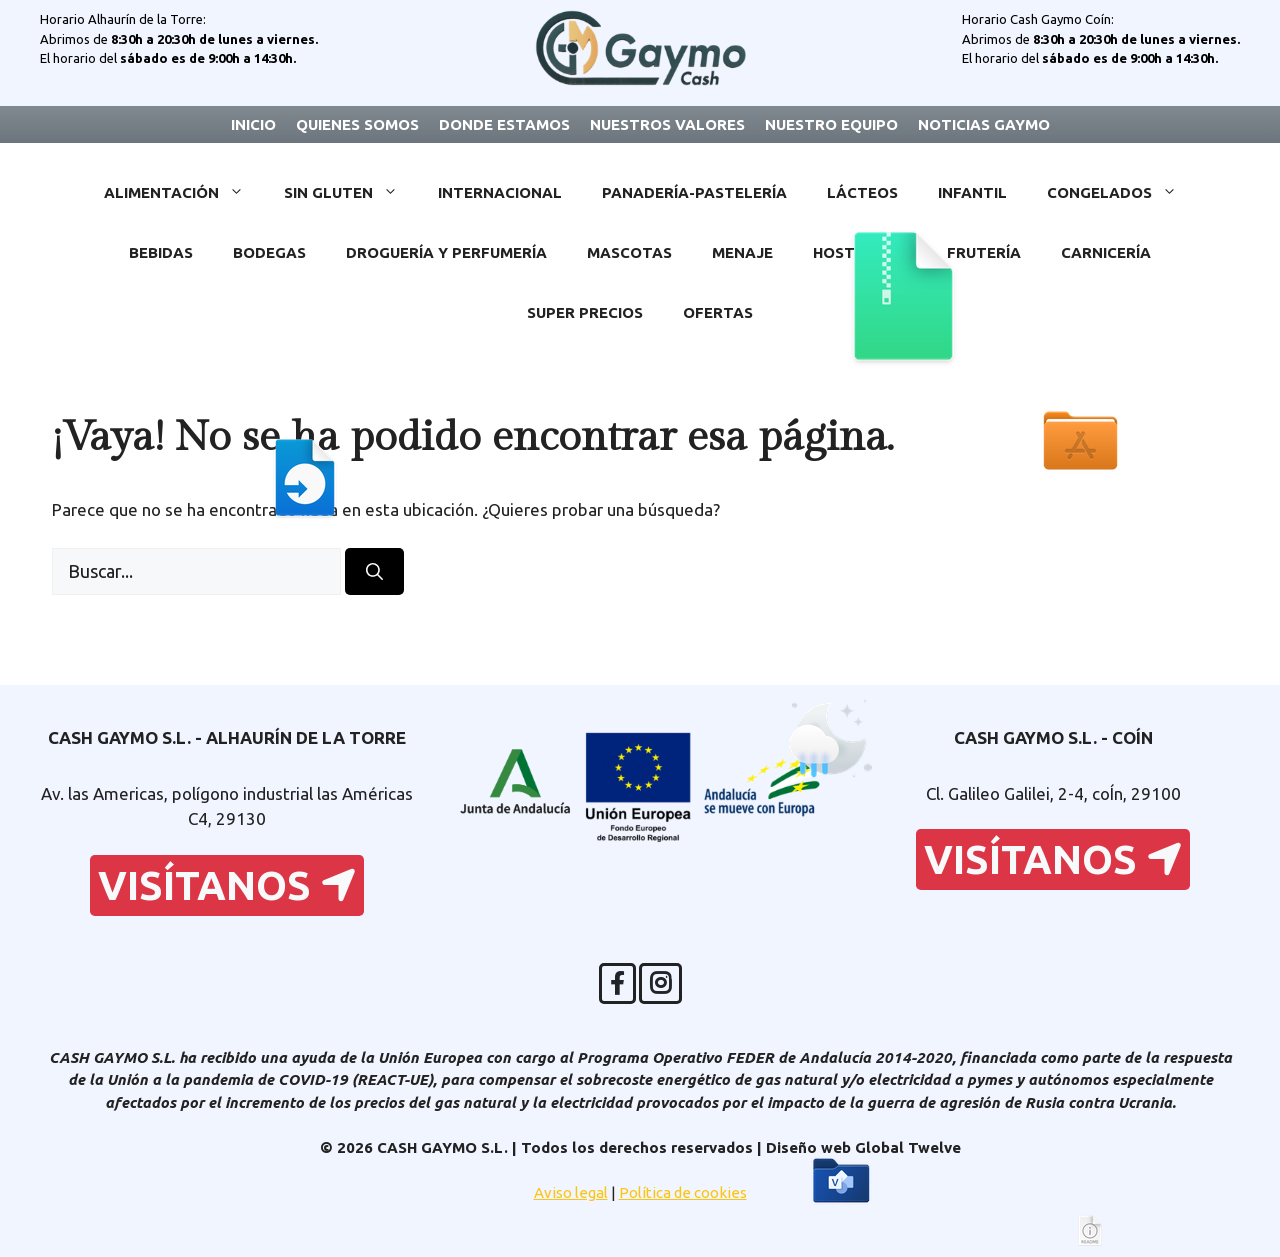  What do you see at coordinates (903, 298) in the screenshot?
I see `compressed archive file (.tar.xz format)` at bounding box center [903, 298].